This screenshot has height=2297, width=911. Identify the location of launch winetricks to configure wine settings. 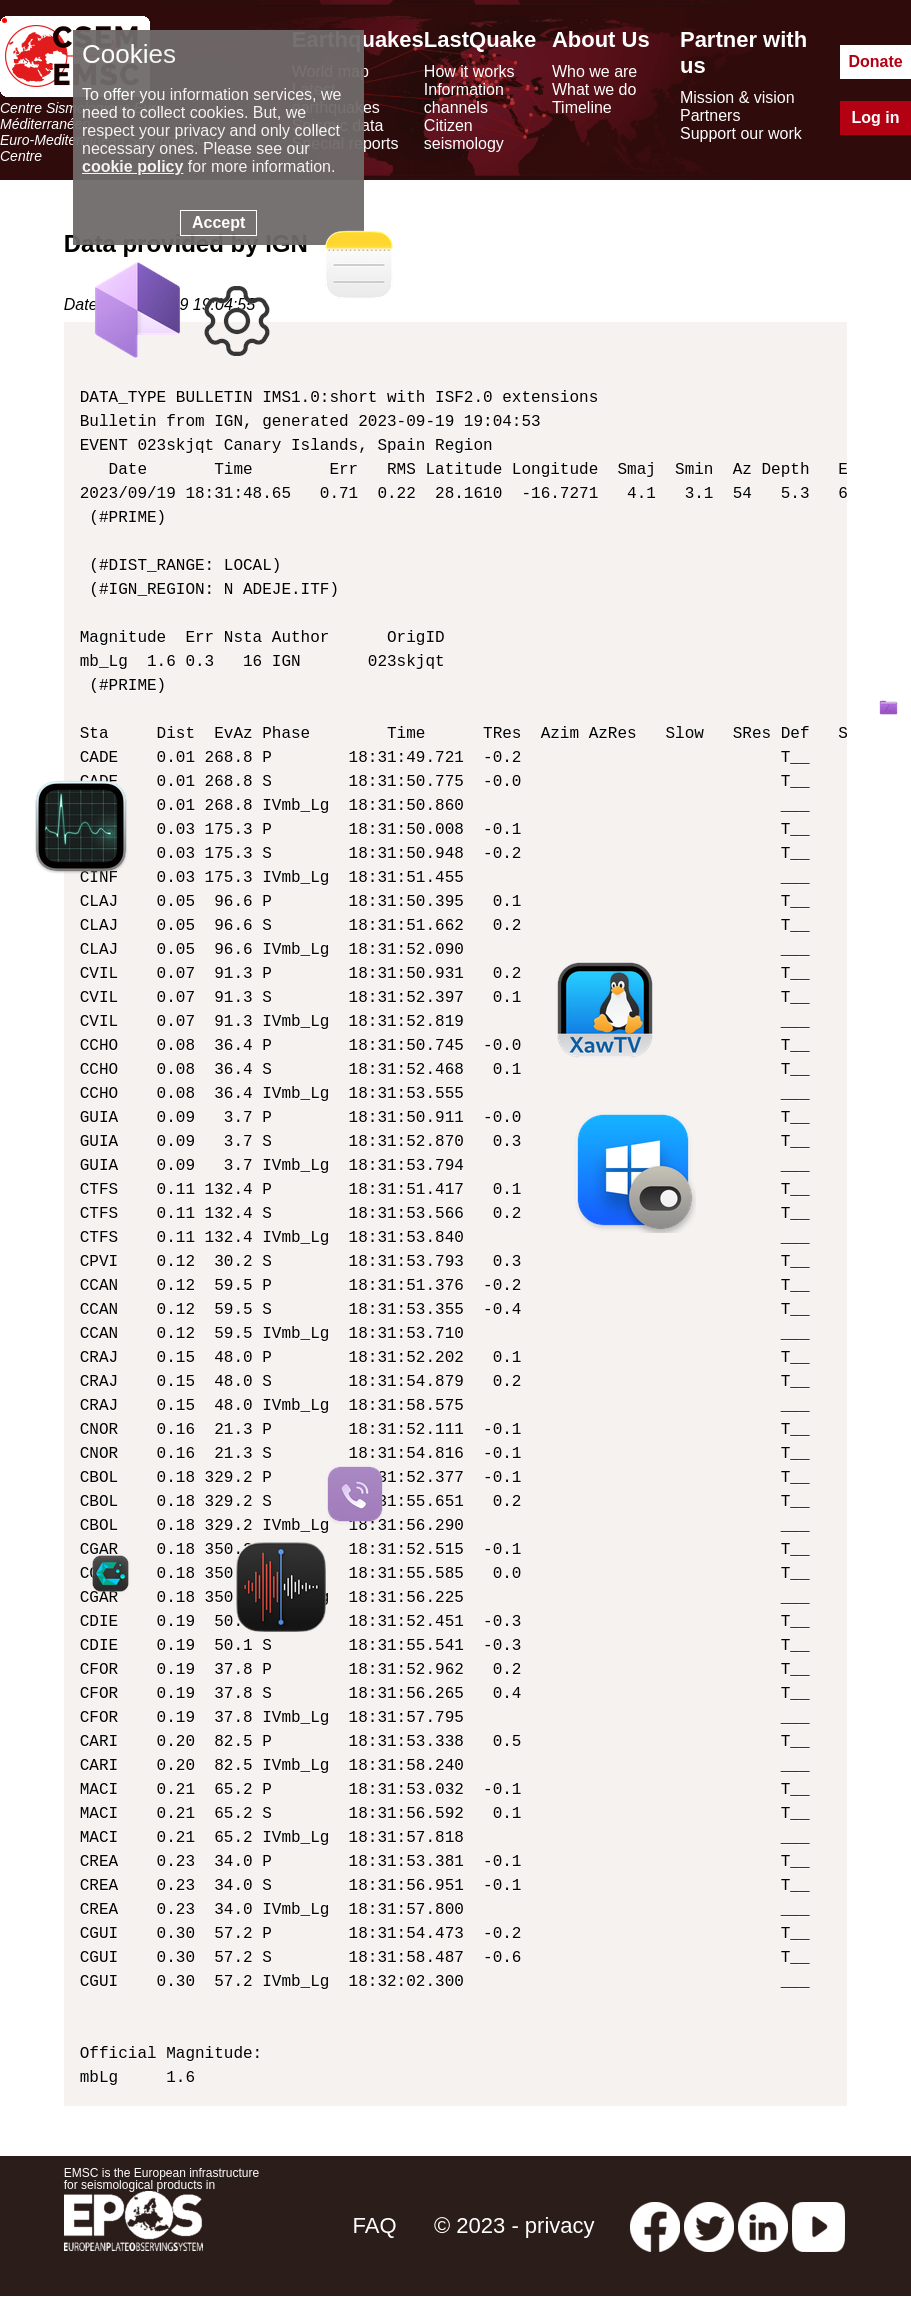
(633, 1170).